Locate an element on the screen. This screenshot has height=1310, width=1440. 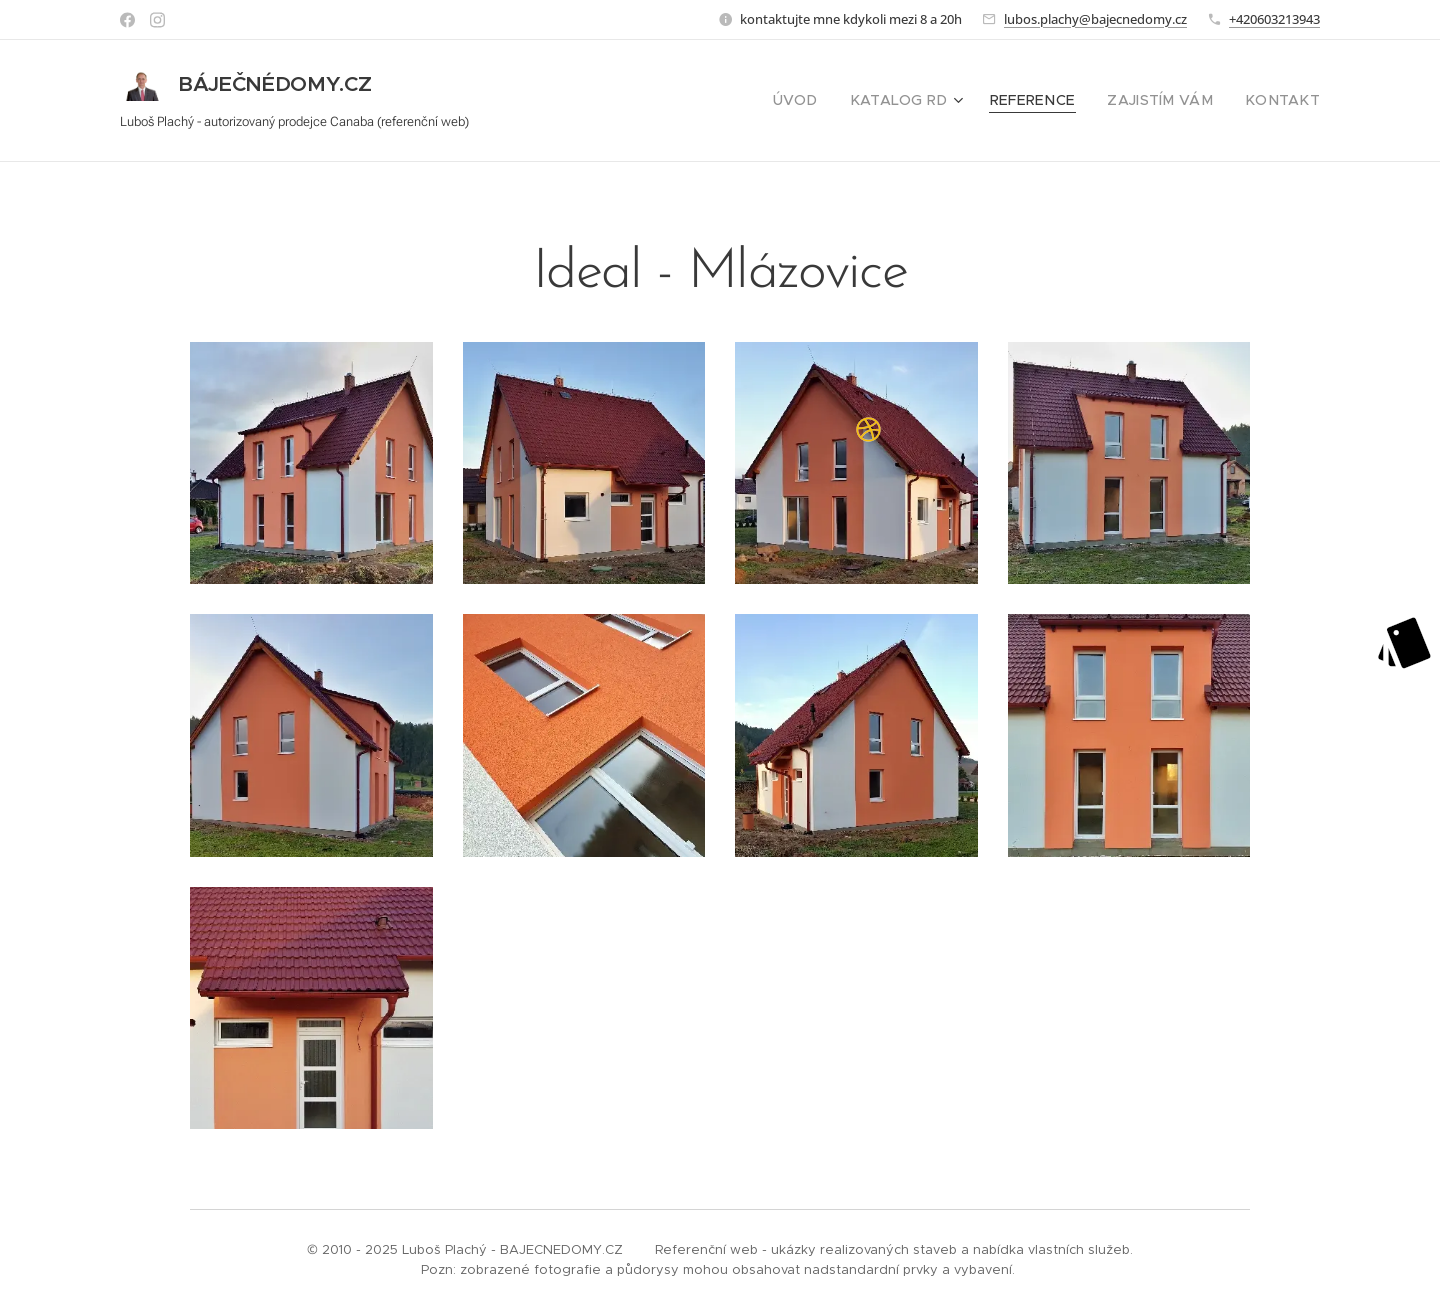
visit Dribbble profile or portfolio is located at coordinates (868, 429).